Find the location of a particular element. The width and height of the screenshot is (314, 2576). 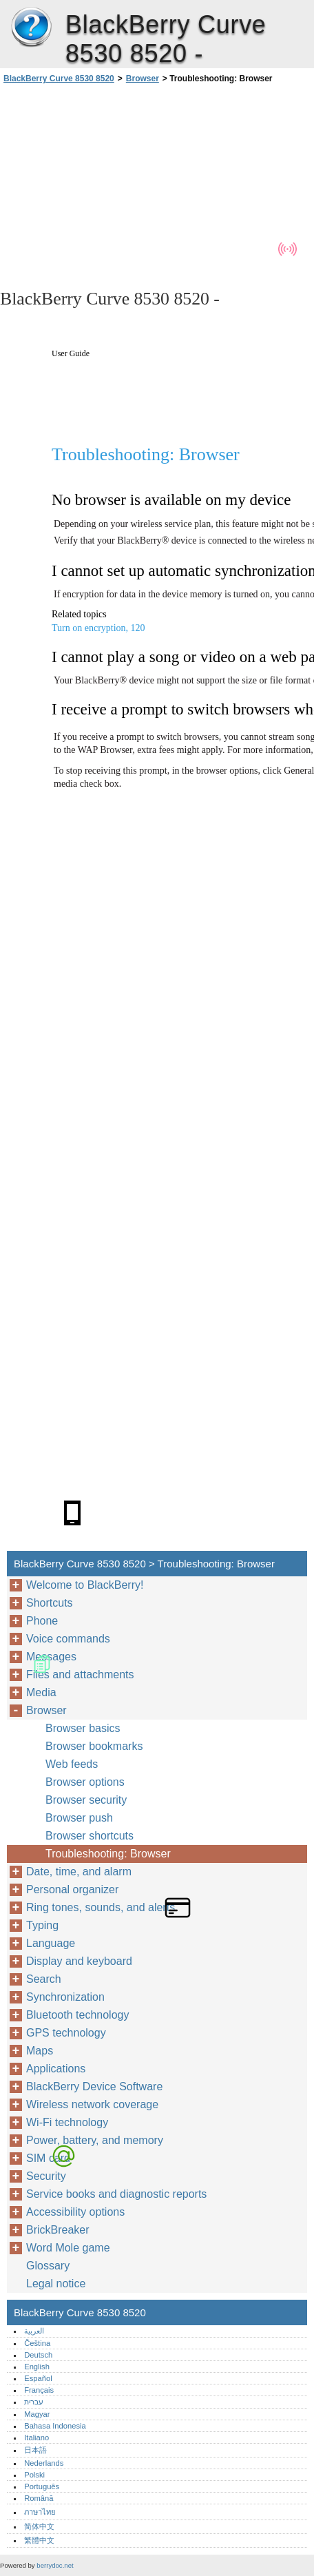

manage payment methods is located at coordinates (178, 1908).